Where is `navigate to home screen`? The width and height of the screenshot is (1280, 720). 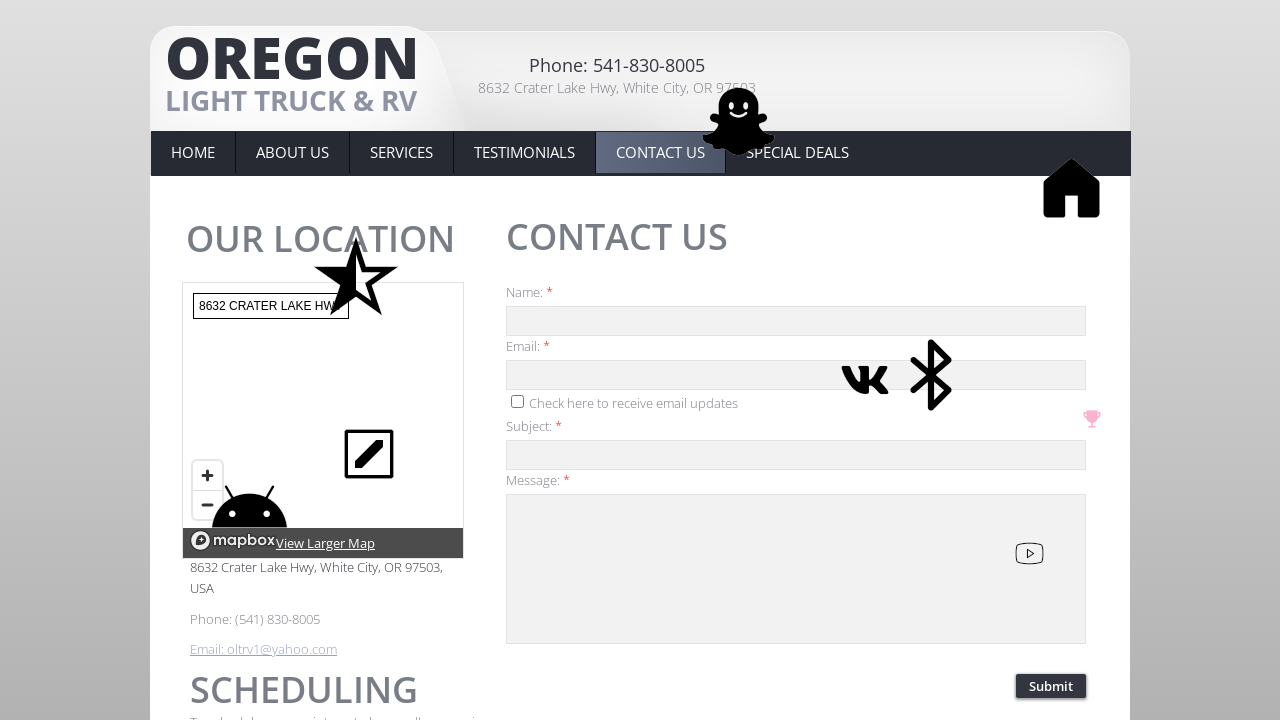 navigate to home screen is located at coordinates (1071, 189).